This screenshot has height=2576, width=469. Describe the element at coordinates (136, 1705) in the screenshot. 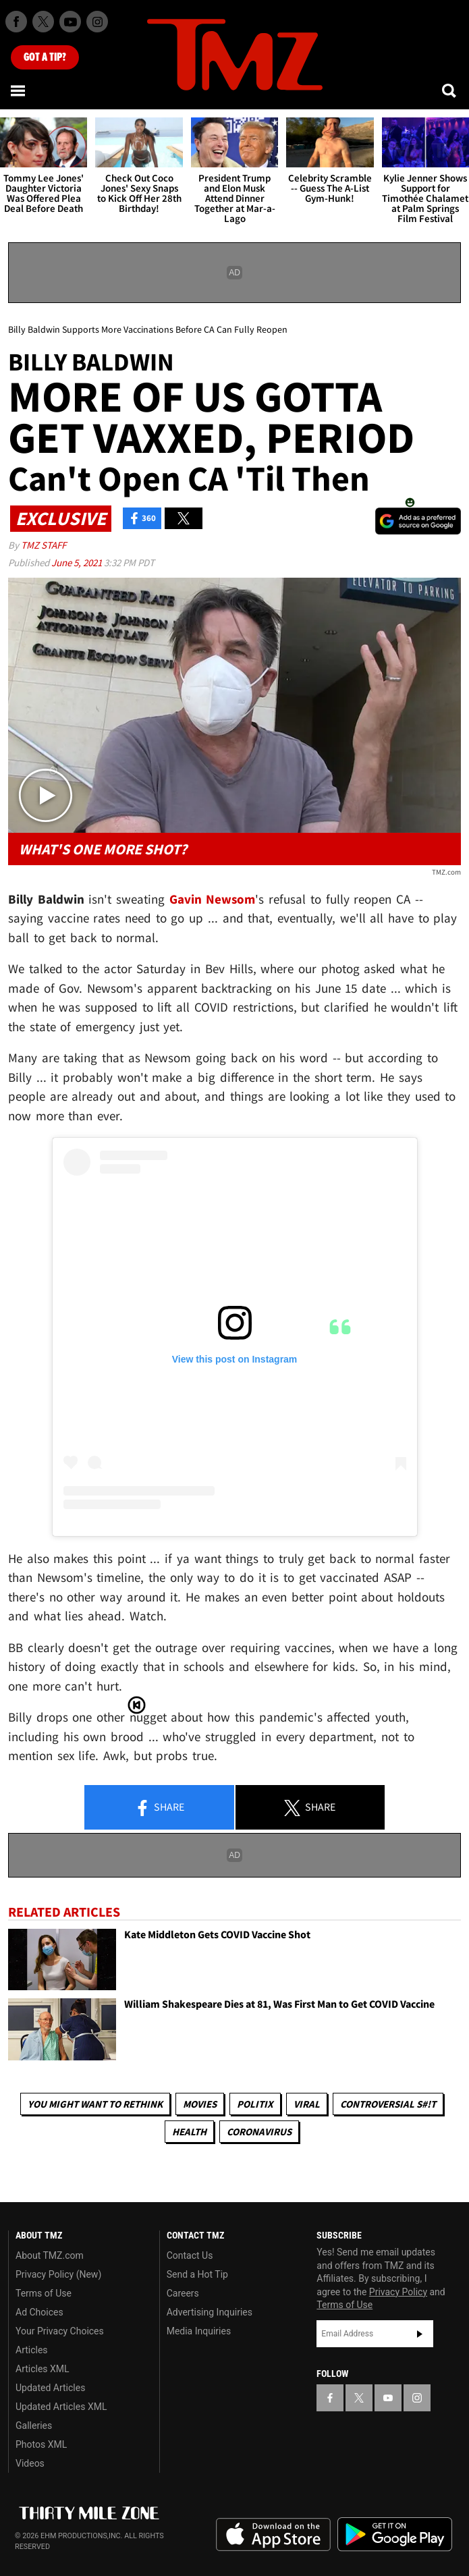

I see `skip to previous track` at that location.